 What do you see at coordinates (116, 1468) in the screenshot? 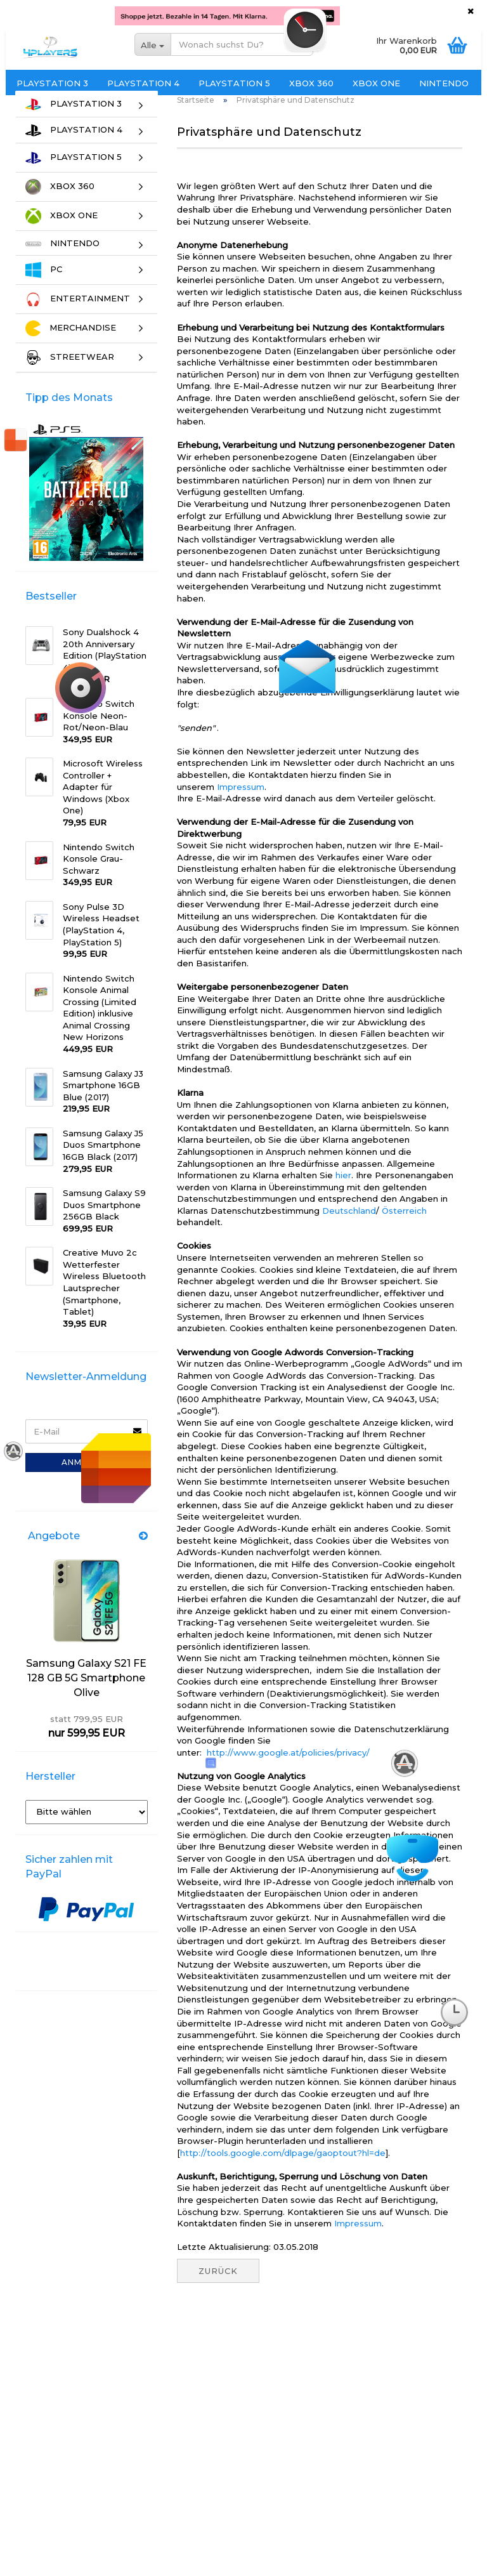
I see `open the lists app` at bounding box center [116, 1468].